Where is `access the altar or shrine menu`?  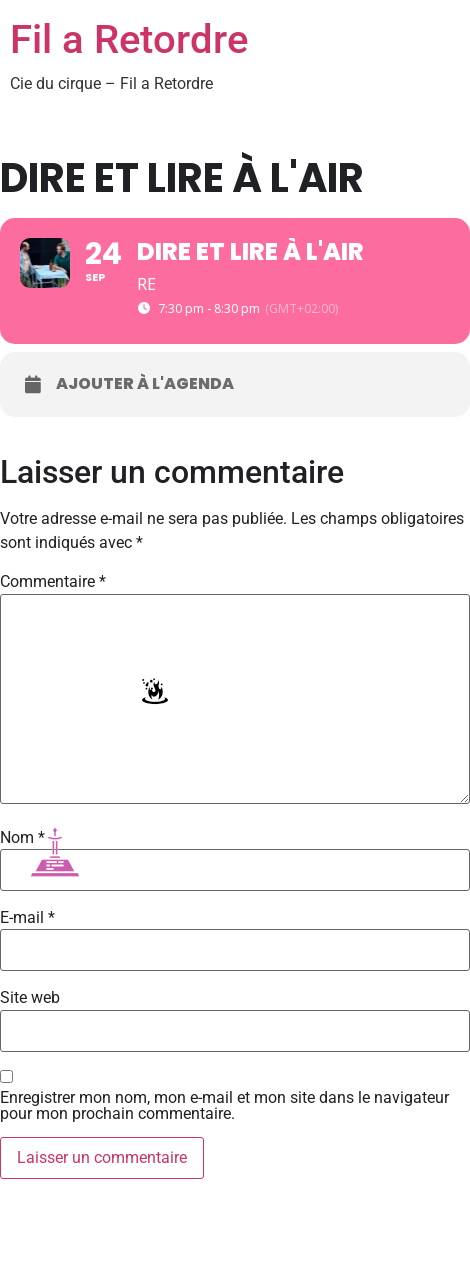 access the altar or shrine menu is located at coordinates (55, 852).